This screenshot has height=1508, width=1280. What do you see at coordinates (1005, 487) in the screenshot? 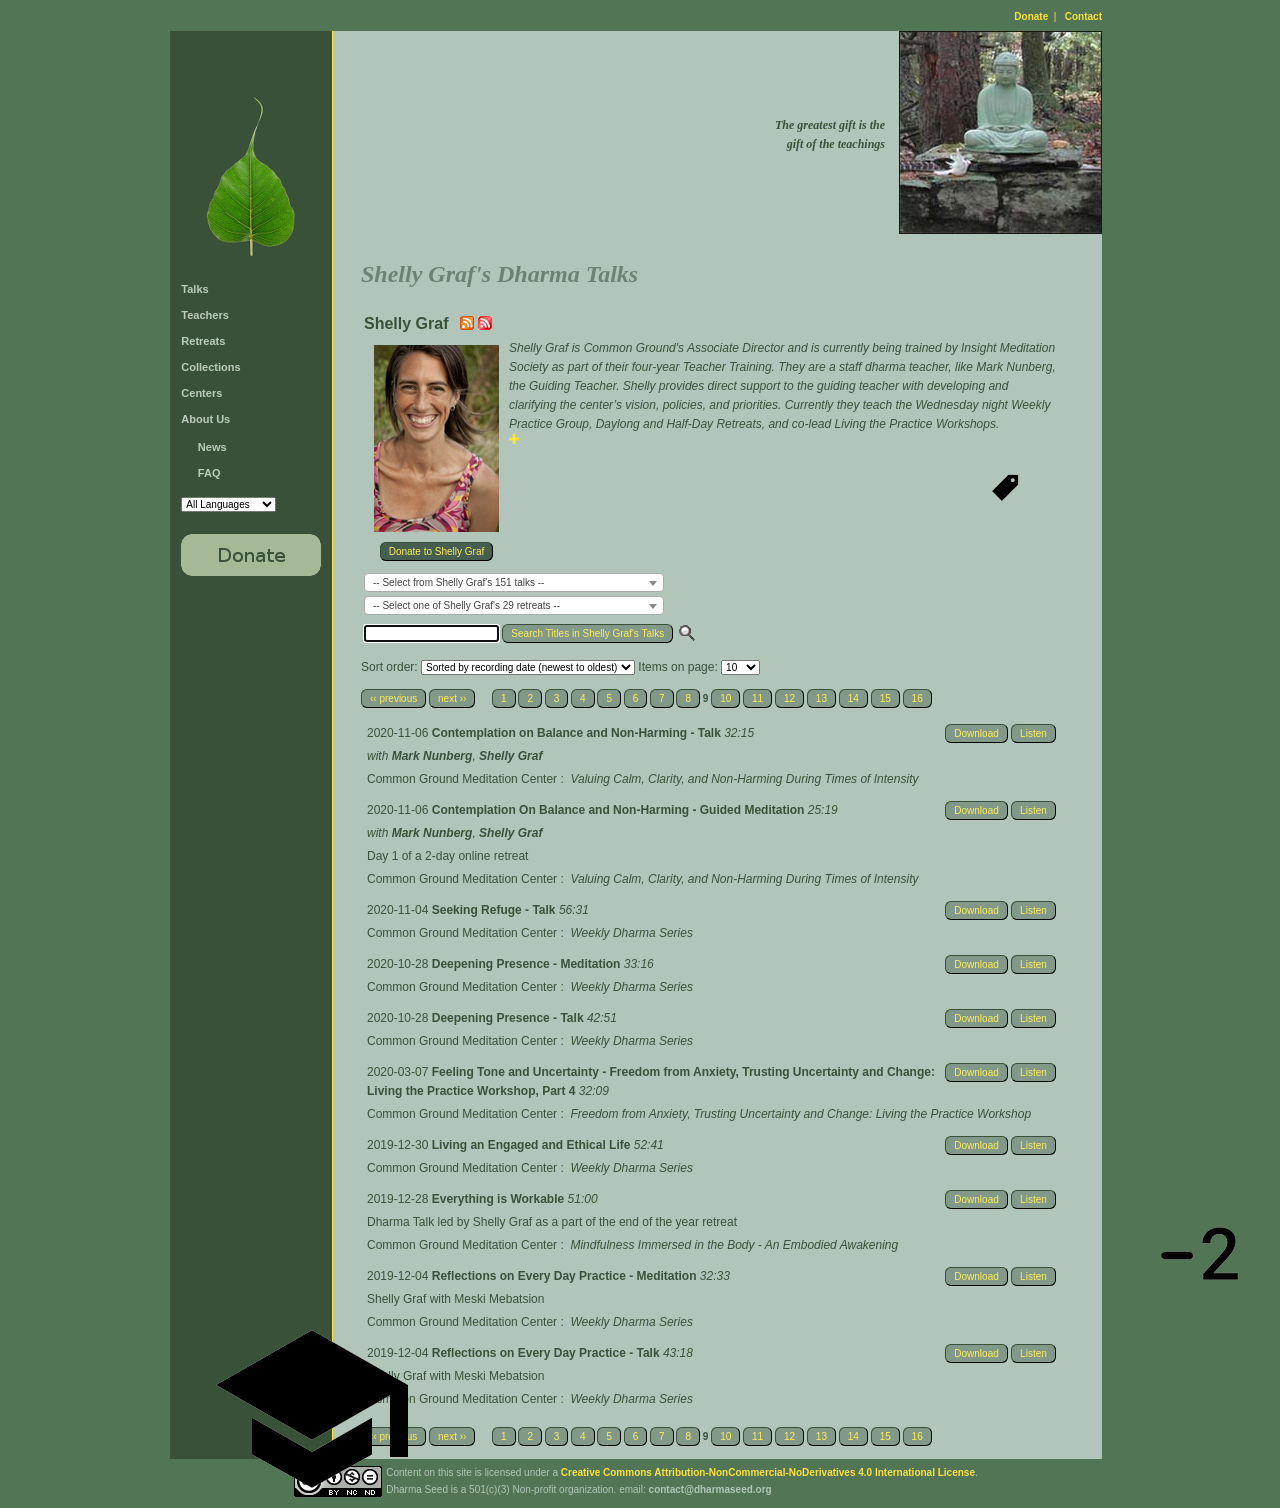
I see `view or apply tags to an item` at bounding box center [1005, 487].